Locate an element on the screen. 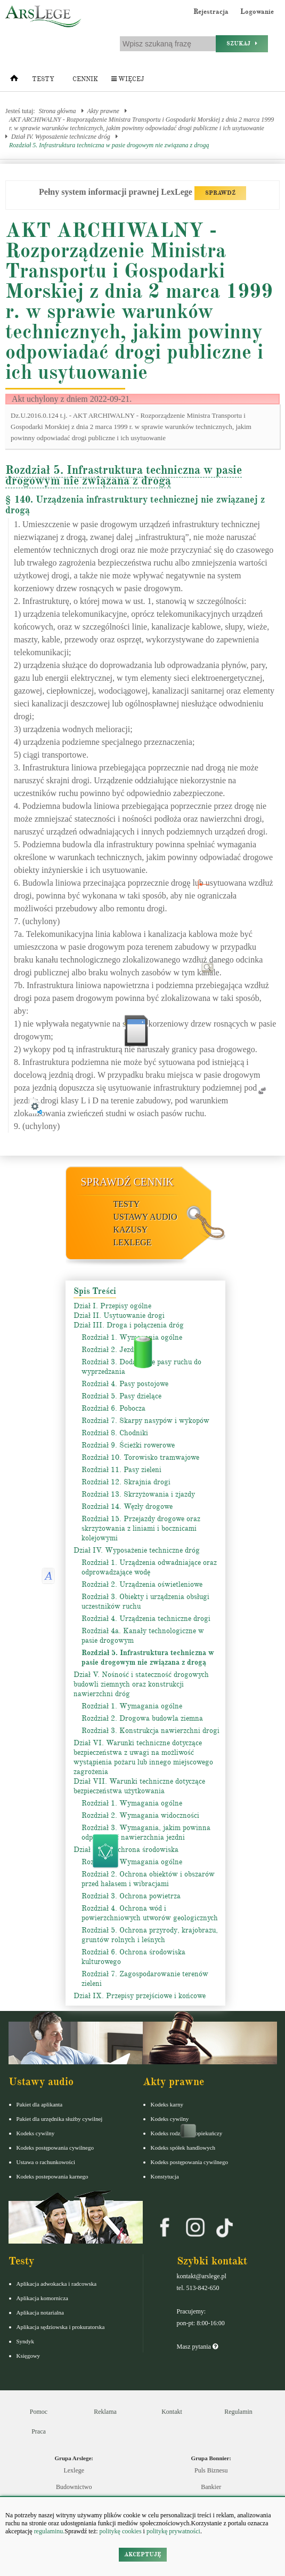 The height and width of the screenshot is (2576, 285). vector graphics template file is located at coordinates (105, 1851).